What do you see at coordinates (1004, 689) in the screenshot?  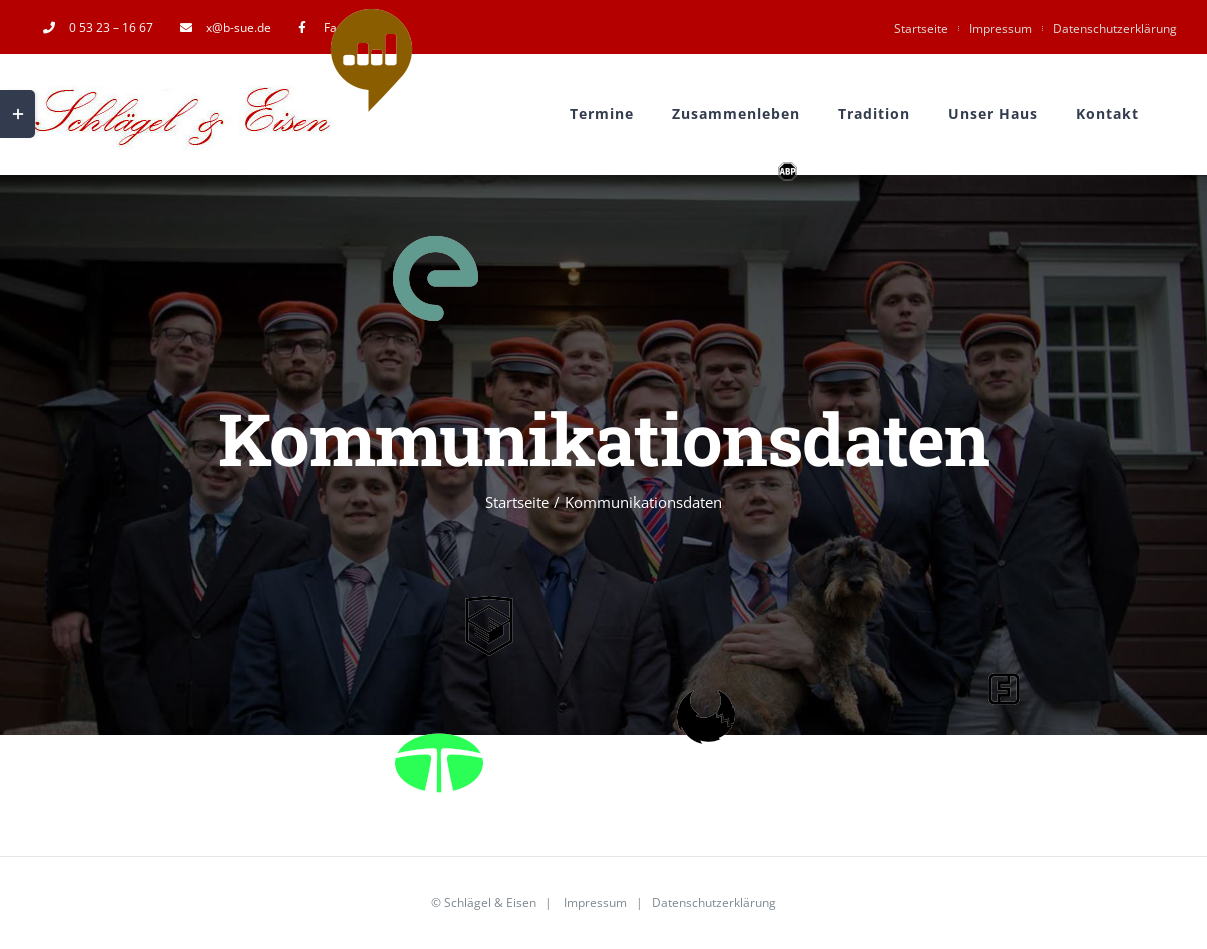 I see `open friendica social network` at bounding box center [1004, 689].